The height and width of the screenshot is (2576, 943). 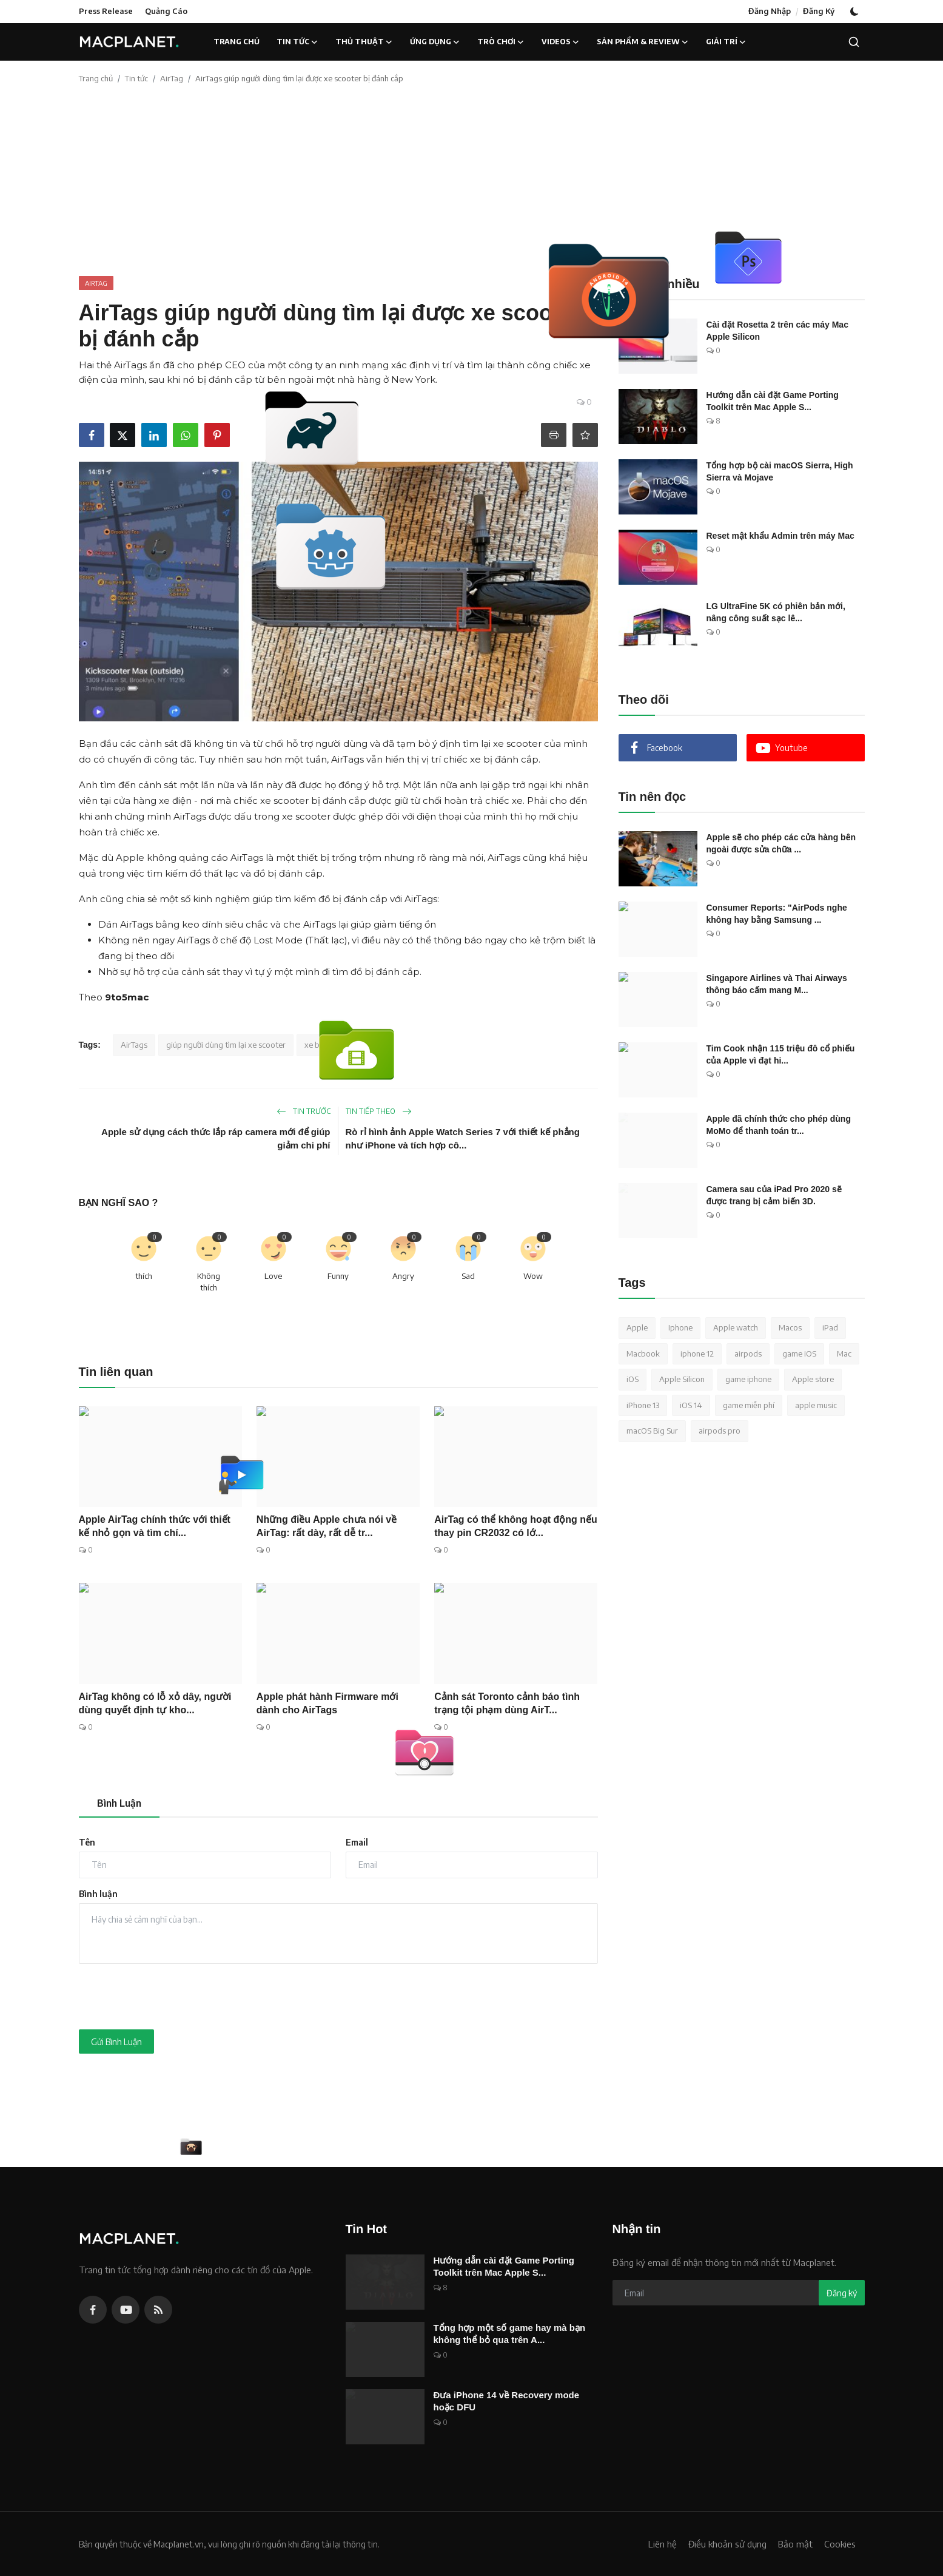 I want to click on folder containing godot engine project files, so click(x=330, y=549).